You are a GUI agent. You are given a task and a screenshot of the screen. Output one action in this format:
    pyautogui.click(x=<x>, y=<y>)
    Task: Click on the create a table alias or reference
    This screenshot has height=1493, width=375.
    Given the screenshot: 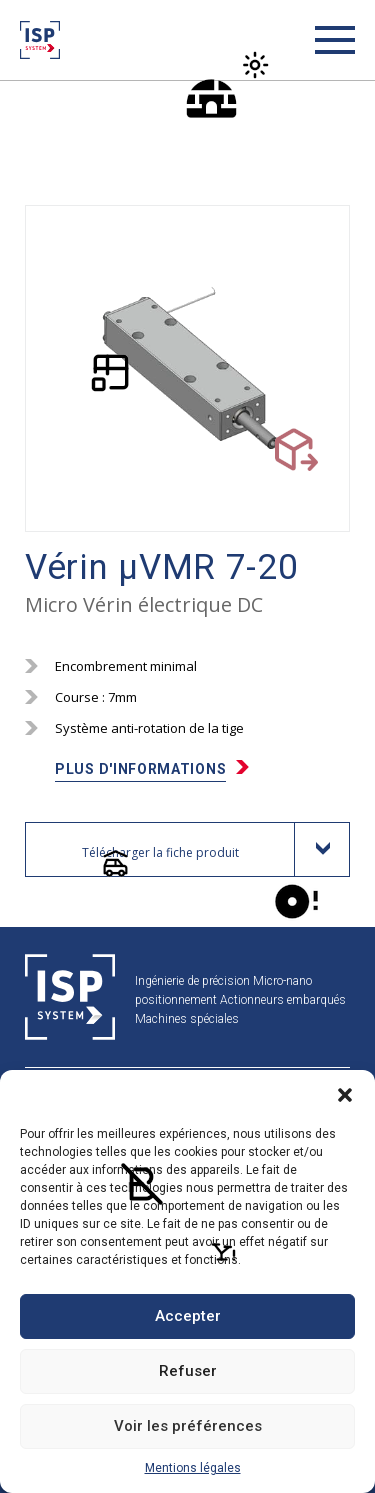 What is the action you would take?
    pyautogui.click(x=111, y=372)
    